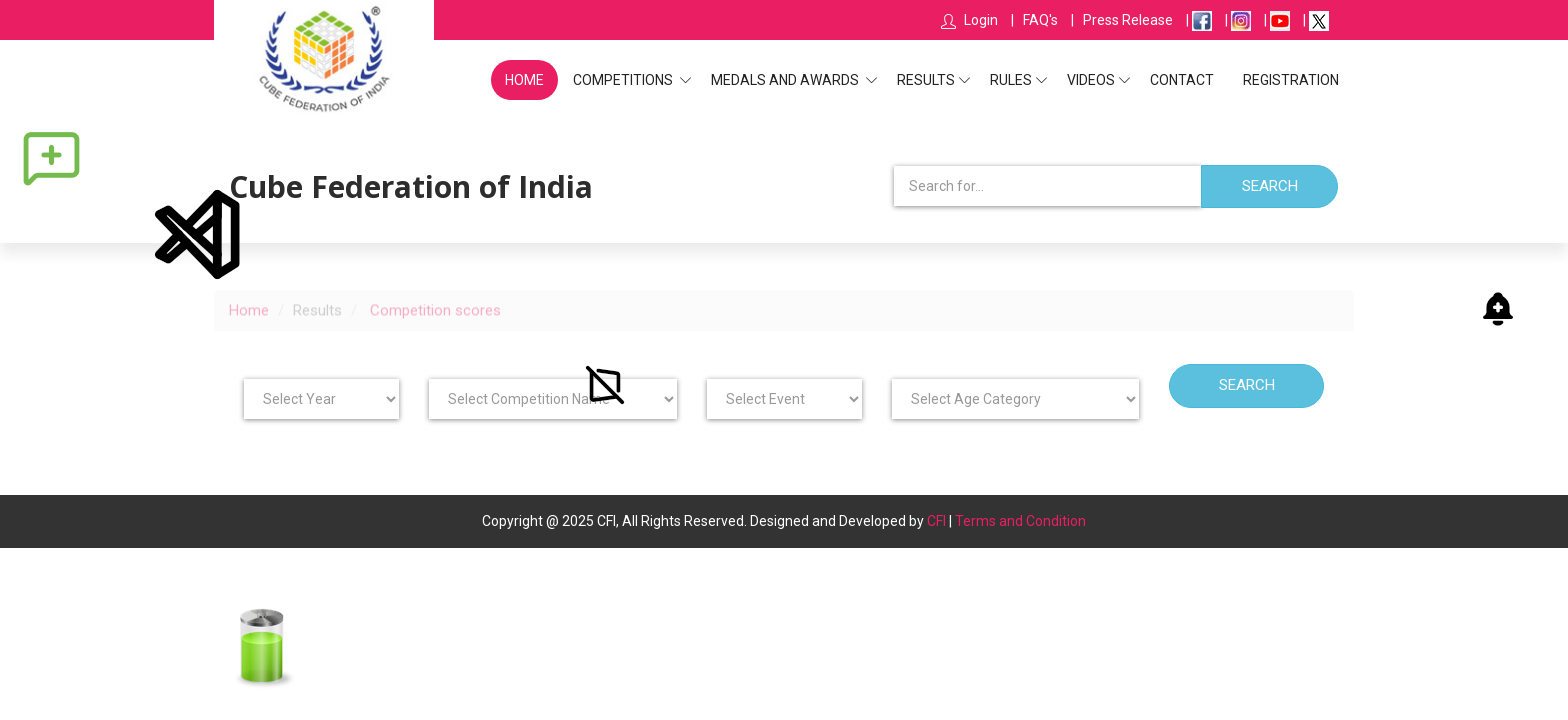 The height and width of the screenshot is (720, 1568). Describe the element at coordinates (199, 234) in the screenshot. I see `open visual studio code` at that location.